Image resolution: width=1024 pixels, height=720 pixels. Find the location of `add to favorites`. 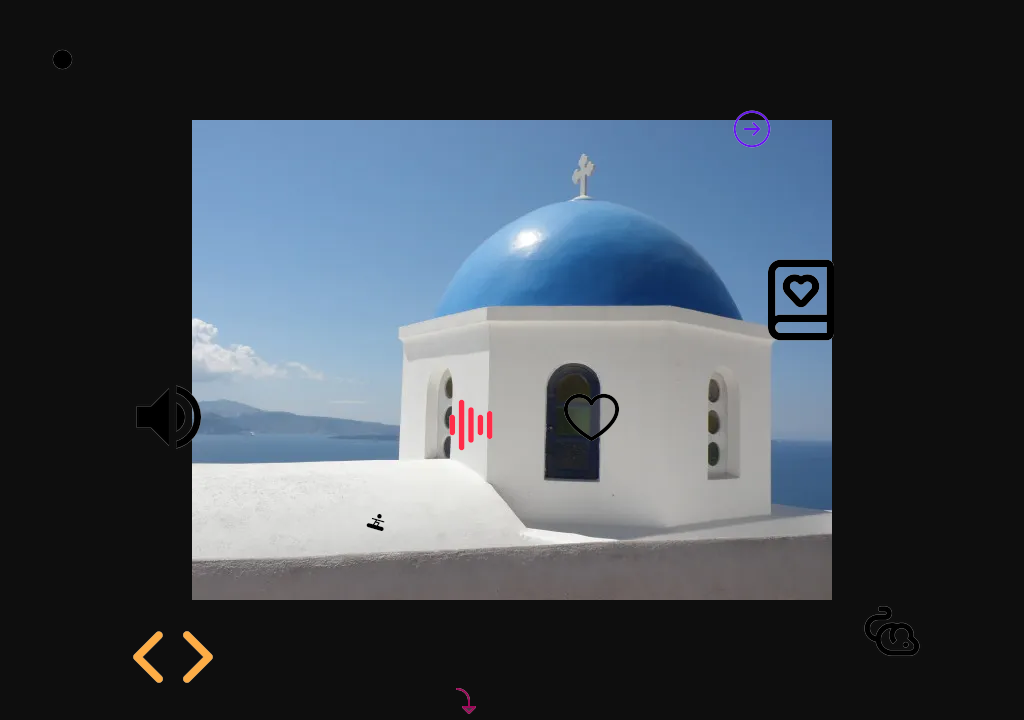

add to favorites is located at coordinates (591, 415).